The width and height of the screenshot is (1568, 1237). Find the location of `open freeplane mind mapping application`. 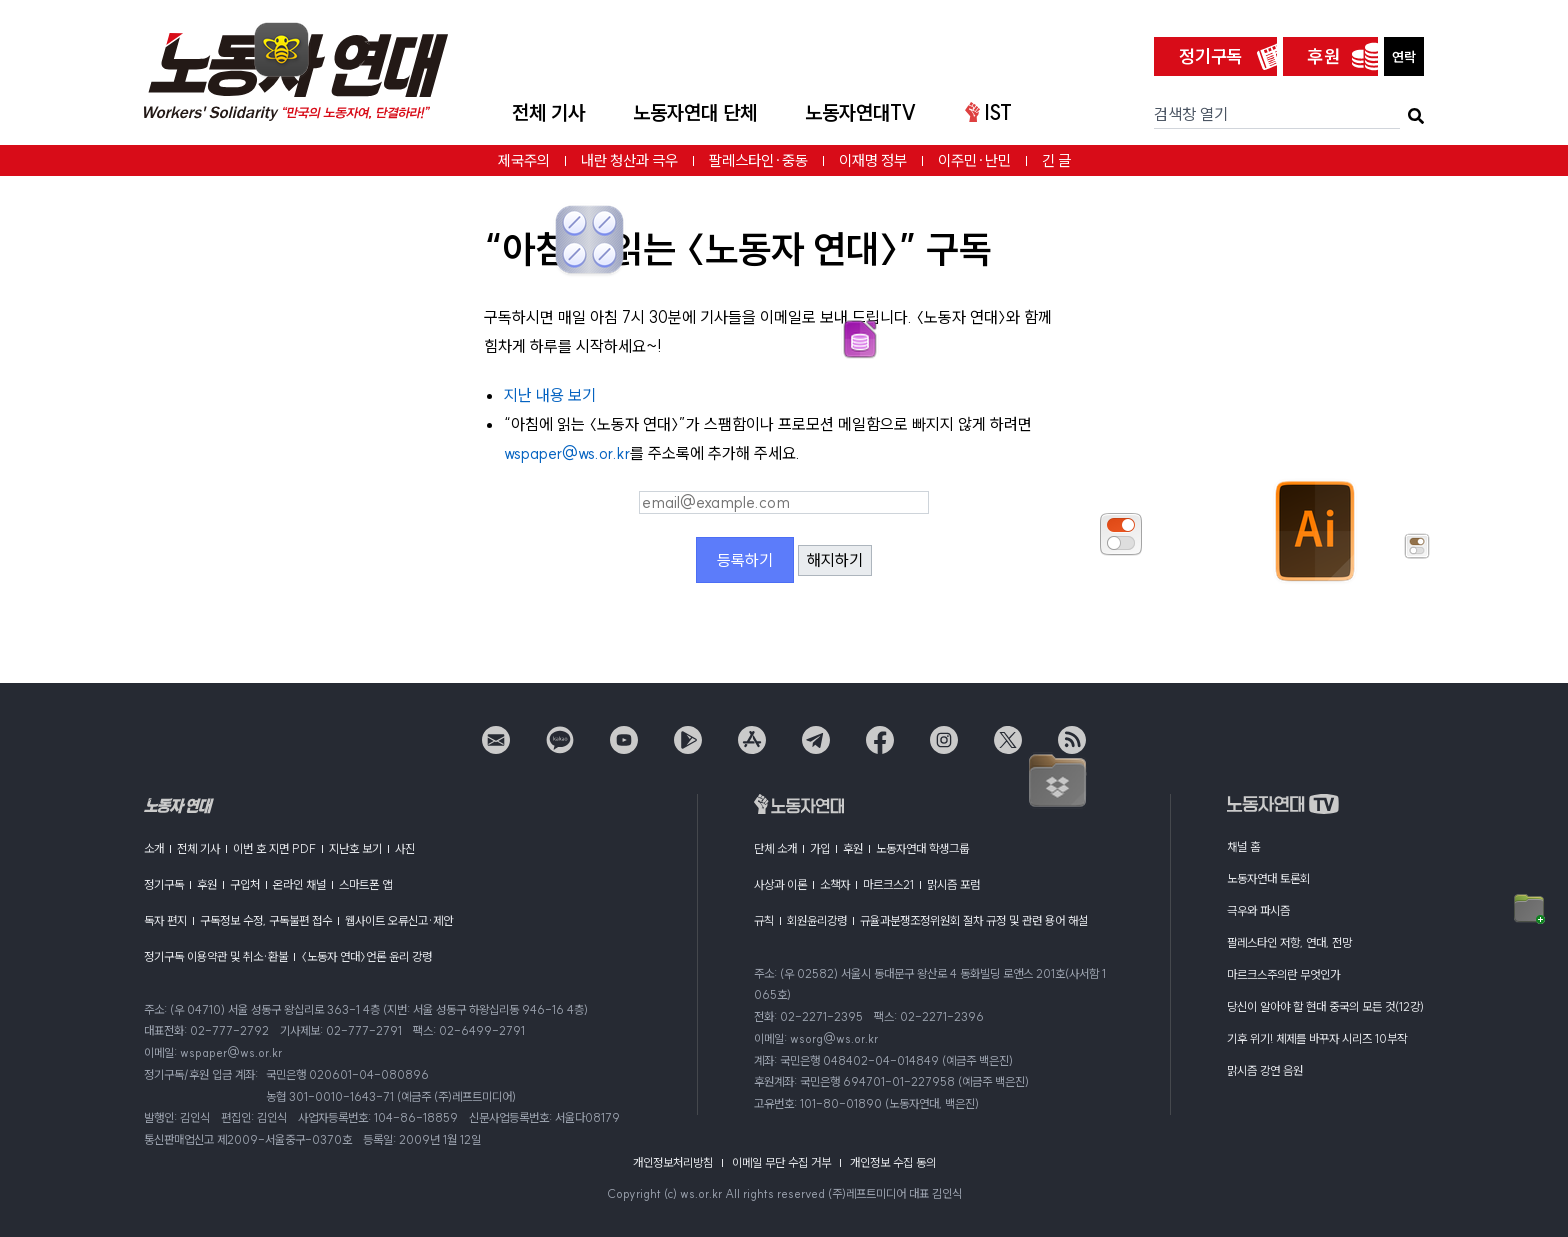

open freeplane mind mapping application is located at coordinates (281, 49).